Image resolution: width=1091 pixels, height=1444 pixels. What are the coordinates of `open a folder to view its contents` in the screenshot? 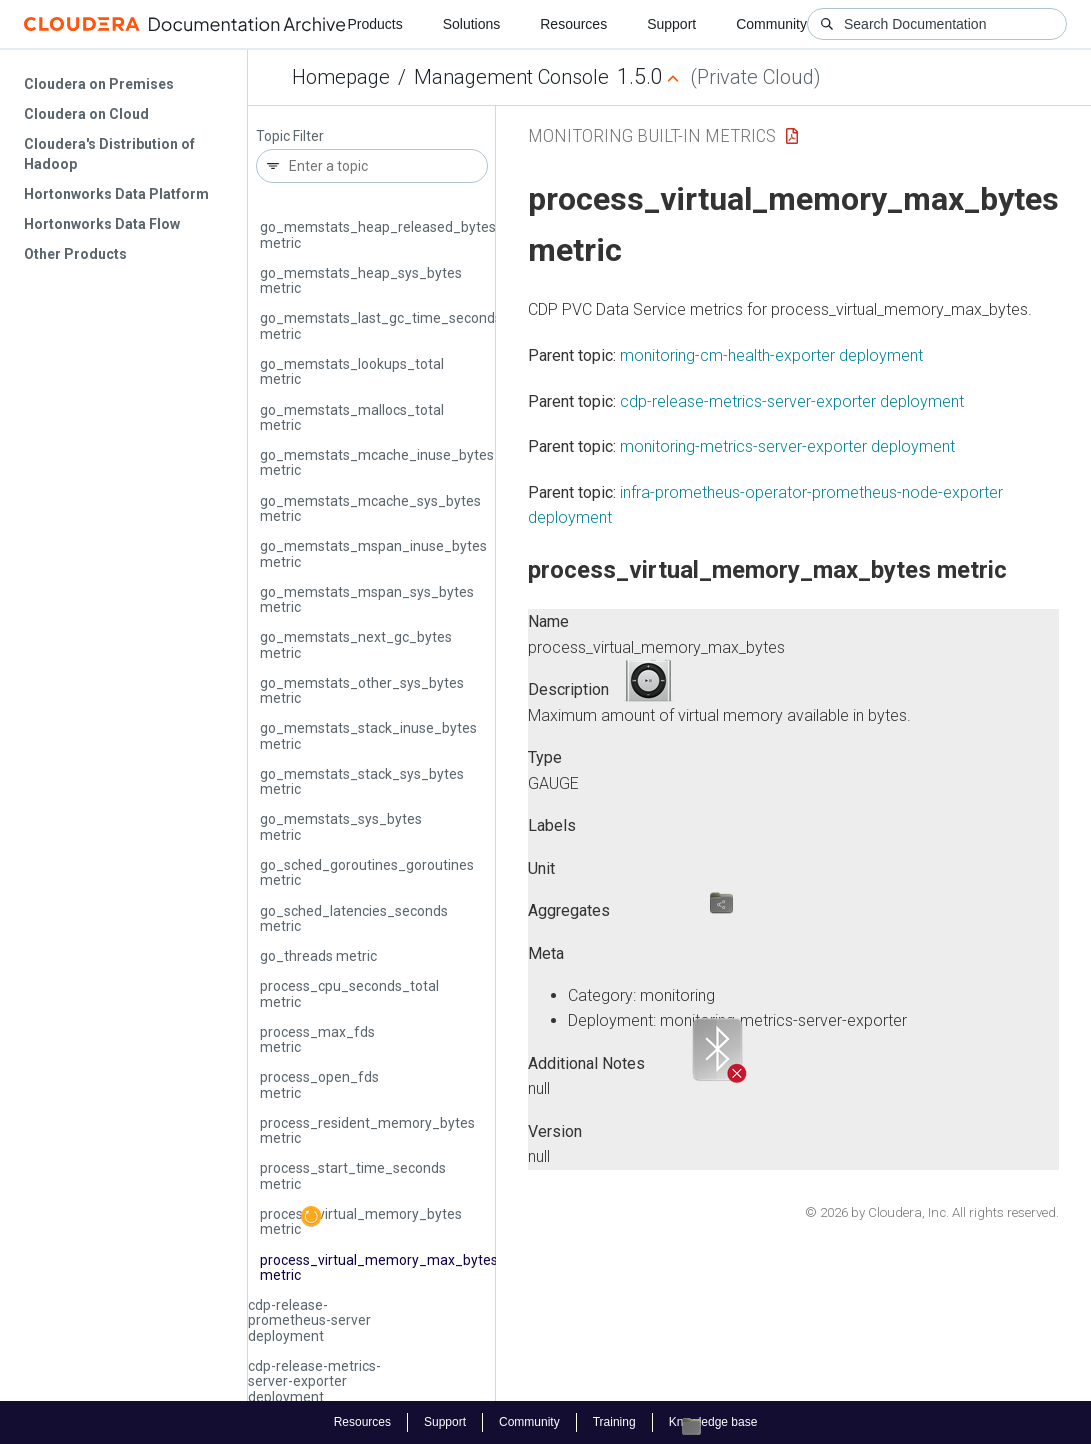 It's located at (691, 1426).